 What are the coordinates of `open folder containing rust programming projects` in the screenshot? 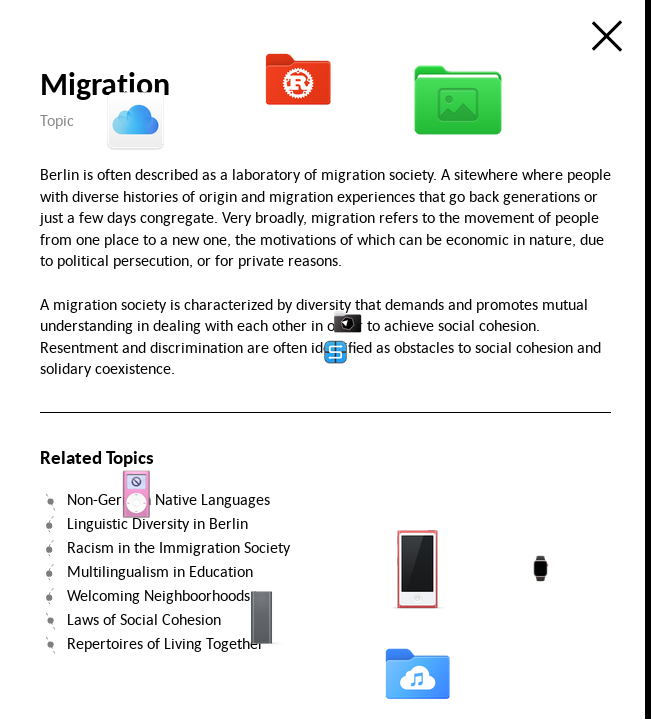 It's located at (298, 81).